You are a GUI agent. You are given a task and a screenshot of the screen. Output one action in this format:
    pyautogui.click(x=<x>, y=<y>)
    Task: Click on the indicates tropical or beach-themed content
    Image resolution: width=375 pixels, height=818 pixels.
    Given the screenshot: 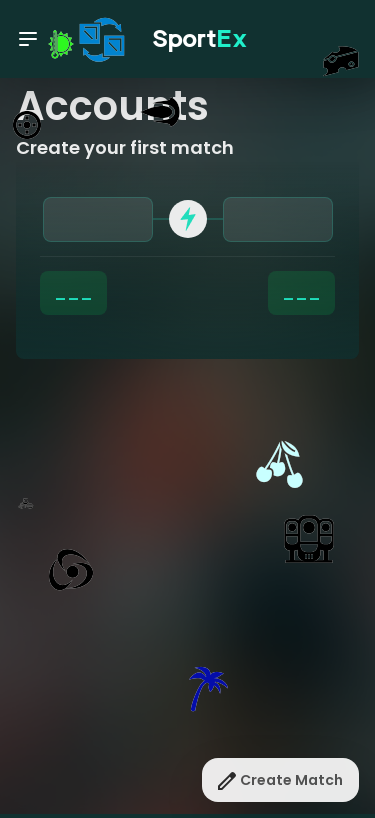 What is the action you would take?
    pyautogui.click(x=208, y=689)
    